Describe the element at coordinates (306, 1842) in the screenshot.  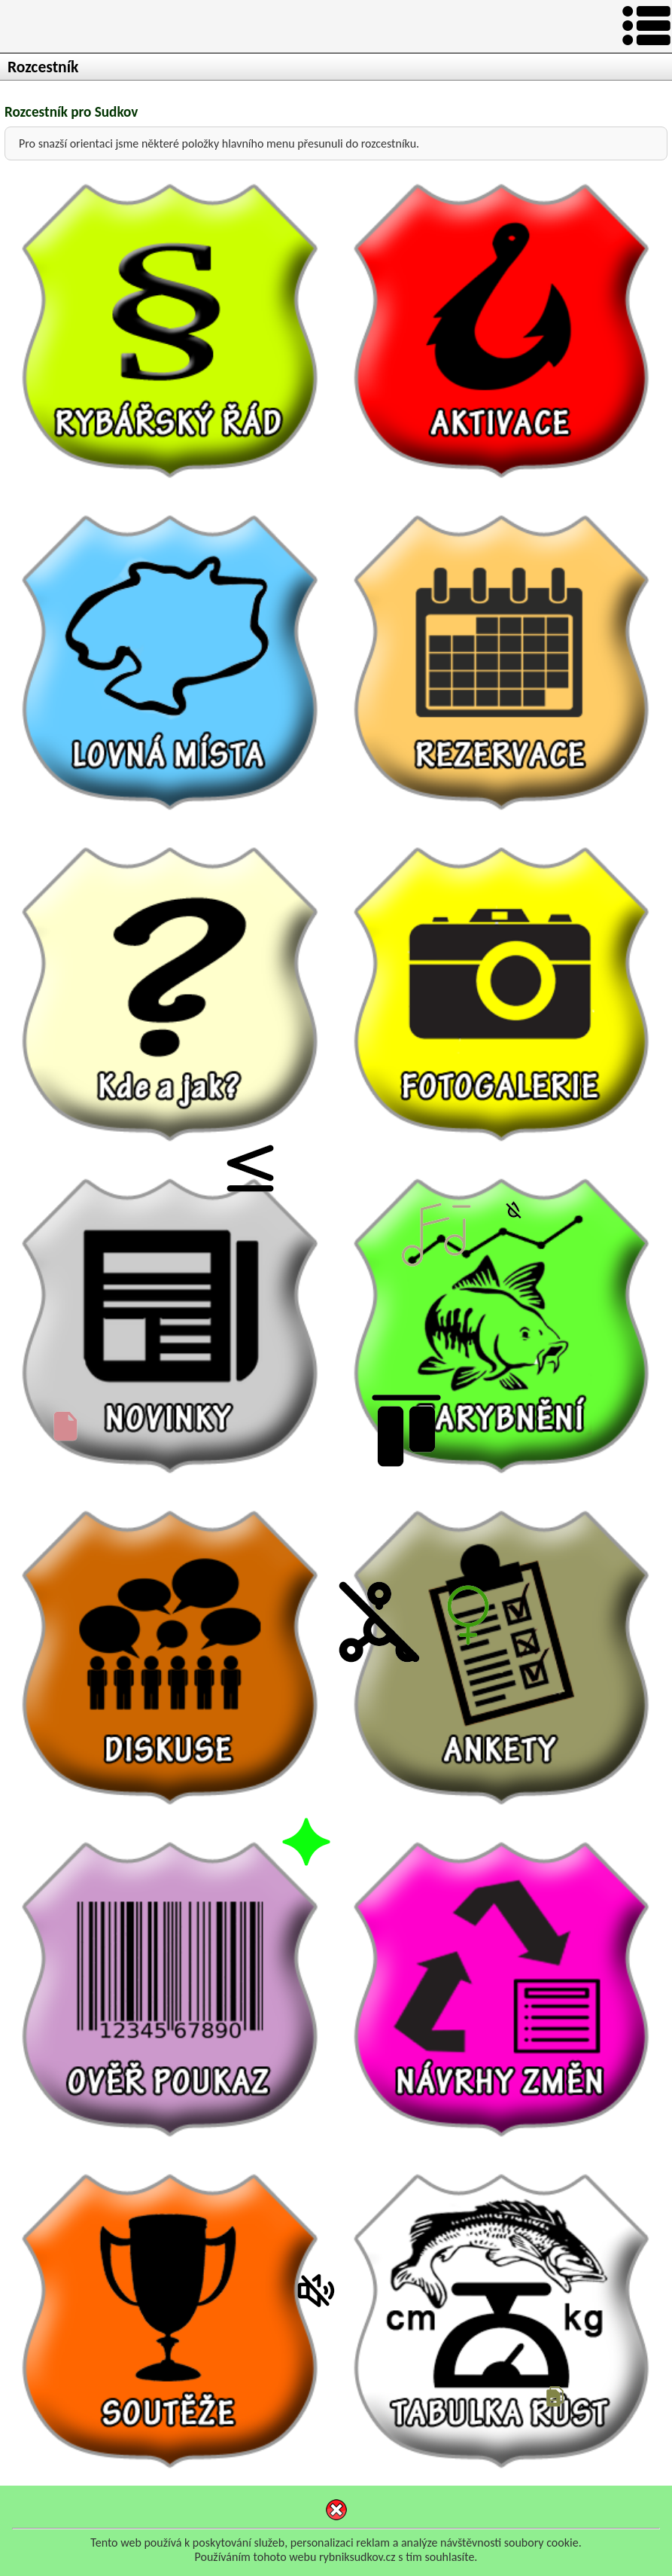
I see `indicates AI-generated or enhanced content` at that location.